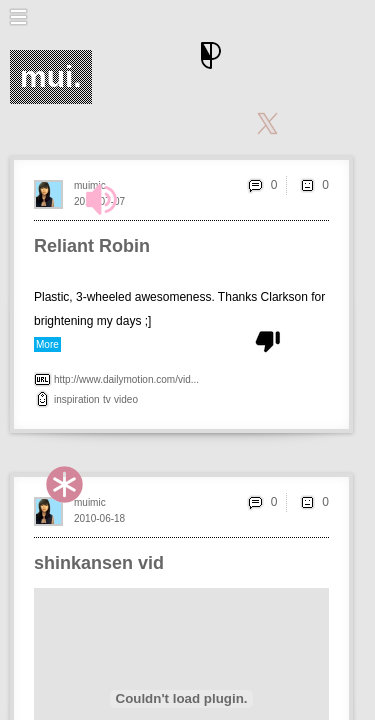 Image resolution: width=375 pixels, height=720 pixels. Describe the element at coordinates (64, 484) in the screenshot. I see `indicates a required field in a form` at that location.